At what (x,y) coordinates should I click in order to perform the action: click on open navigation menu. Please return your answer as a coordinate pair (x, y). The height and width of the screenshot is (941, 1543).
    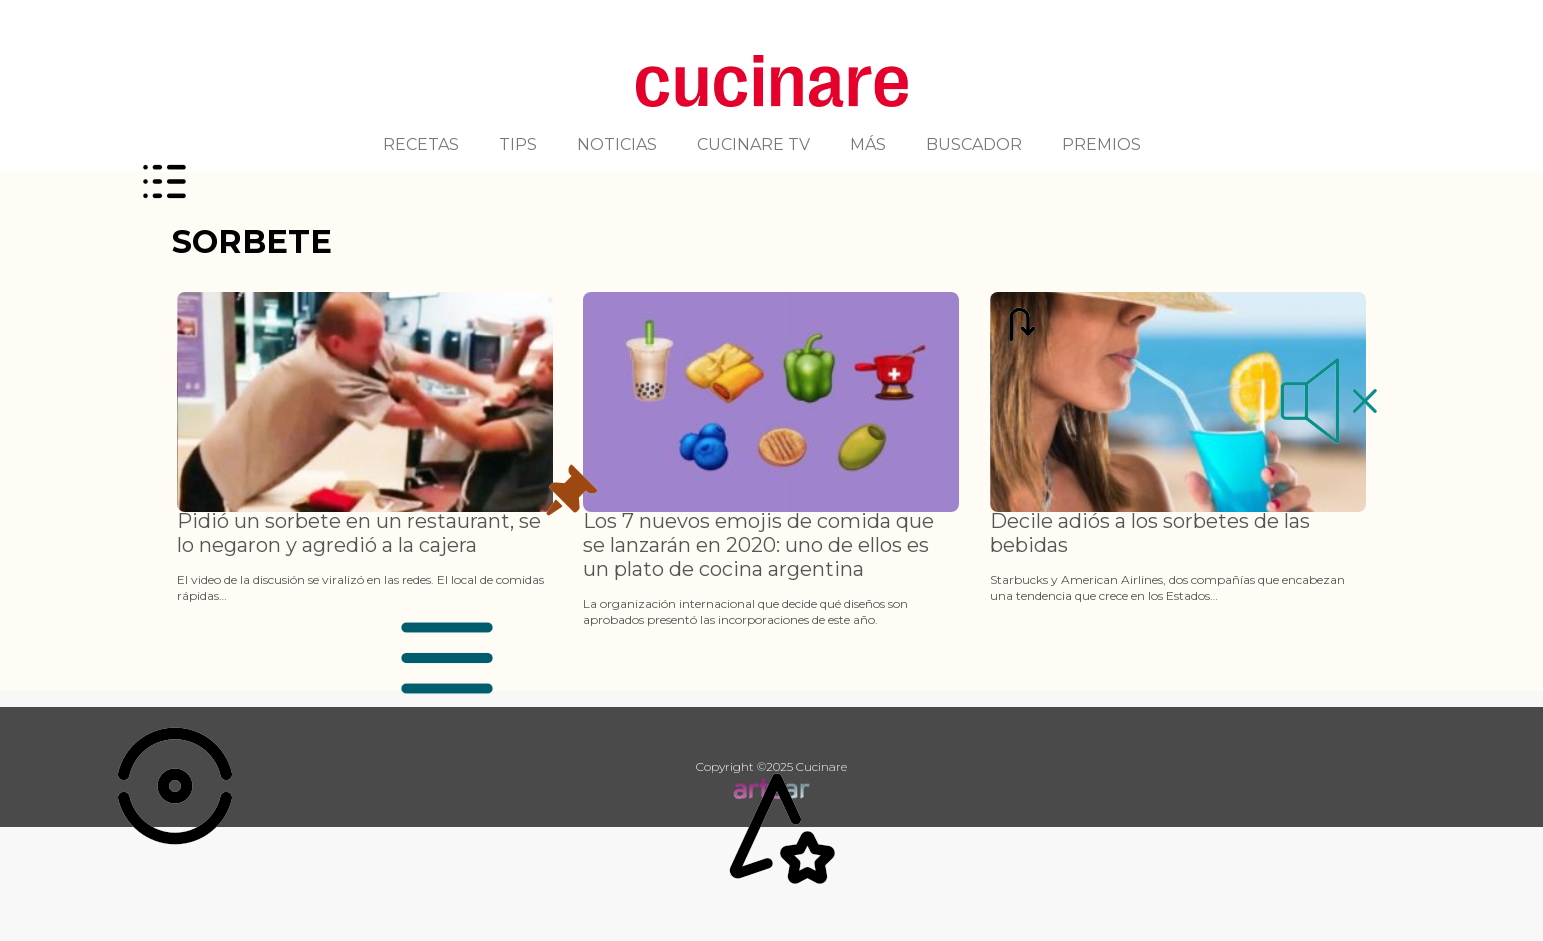
    Looking at the image, I should click on (447, 658).